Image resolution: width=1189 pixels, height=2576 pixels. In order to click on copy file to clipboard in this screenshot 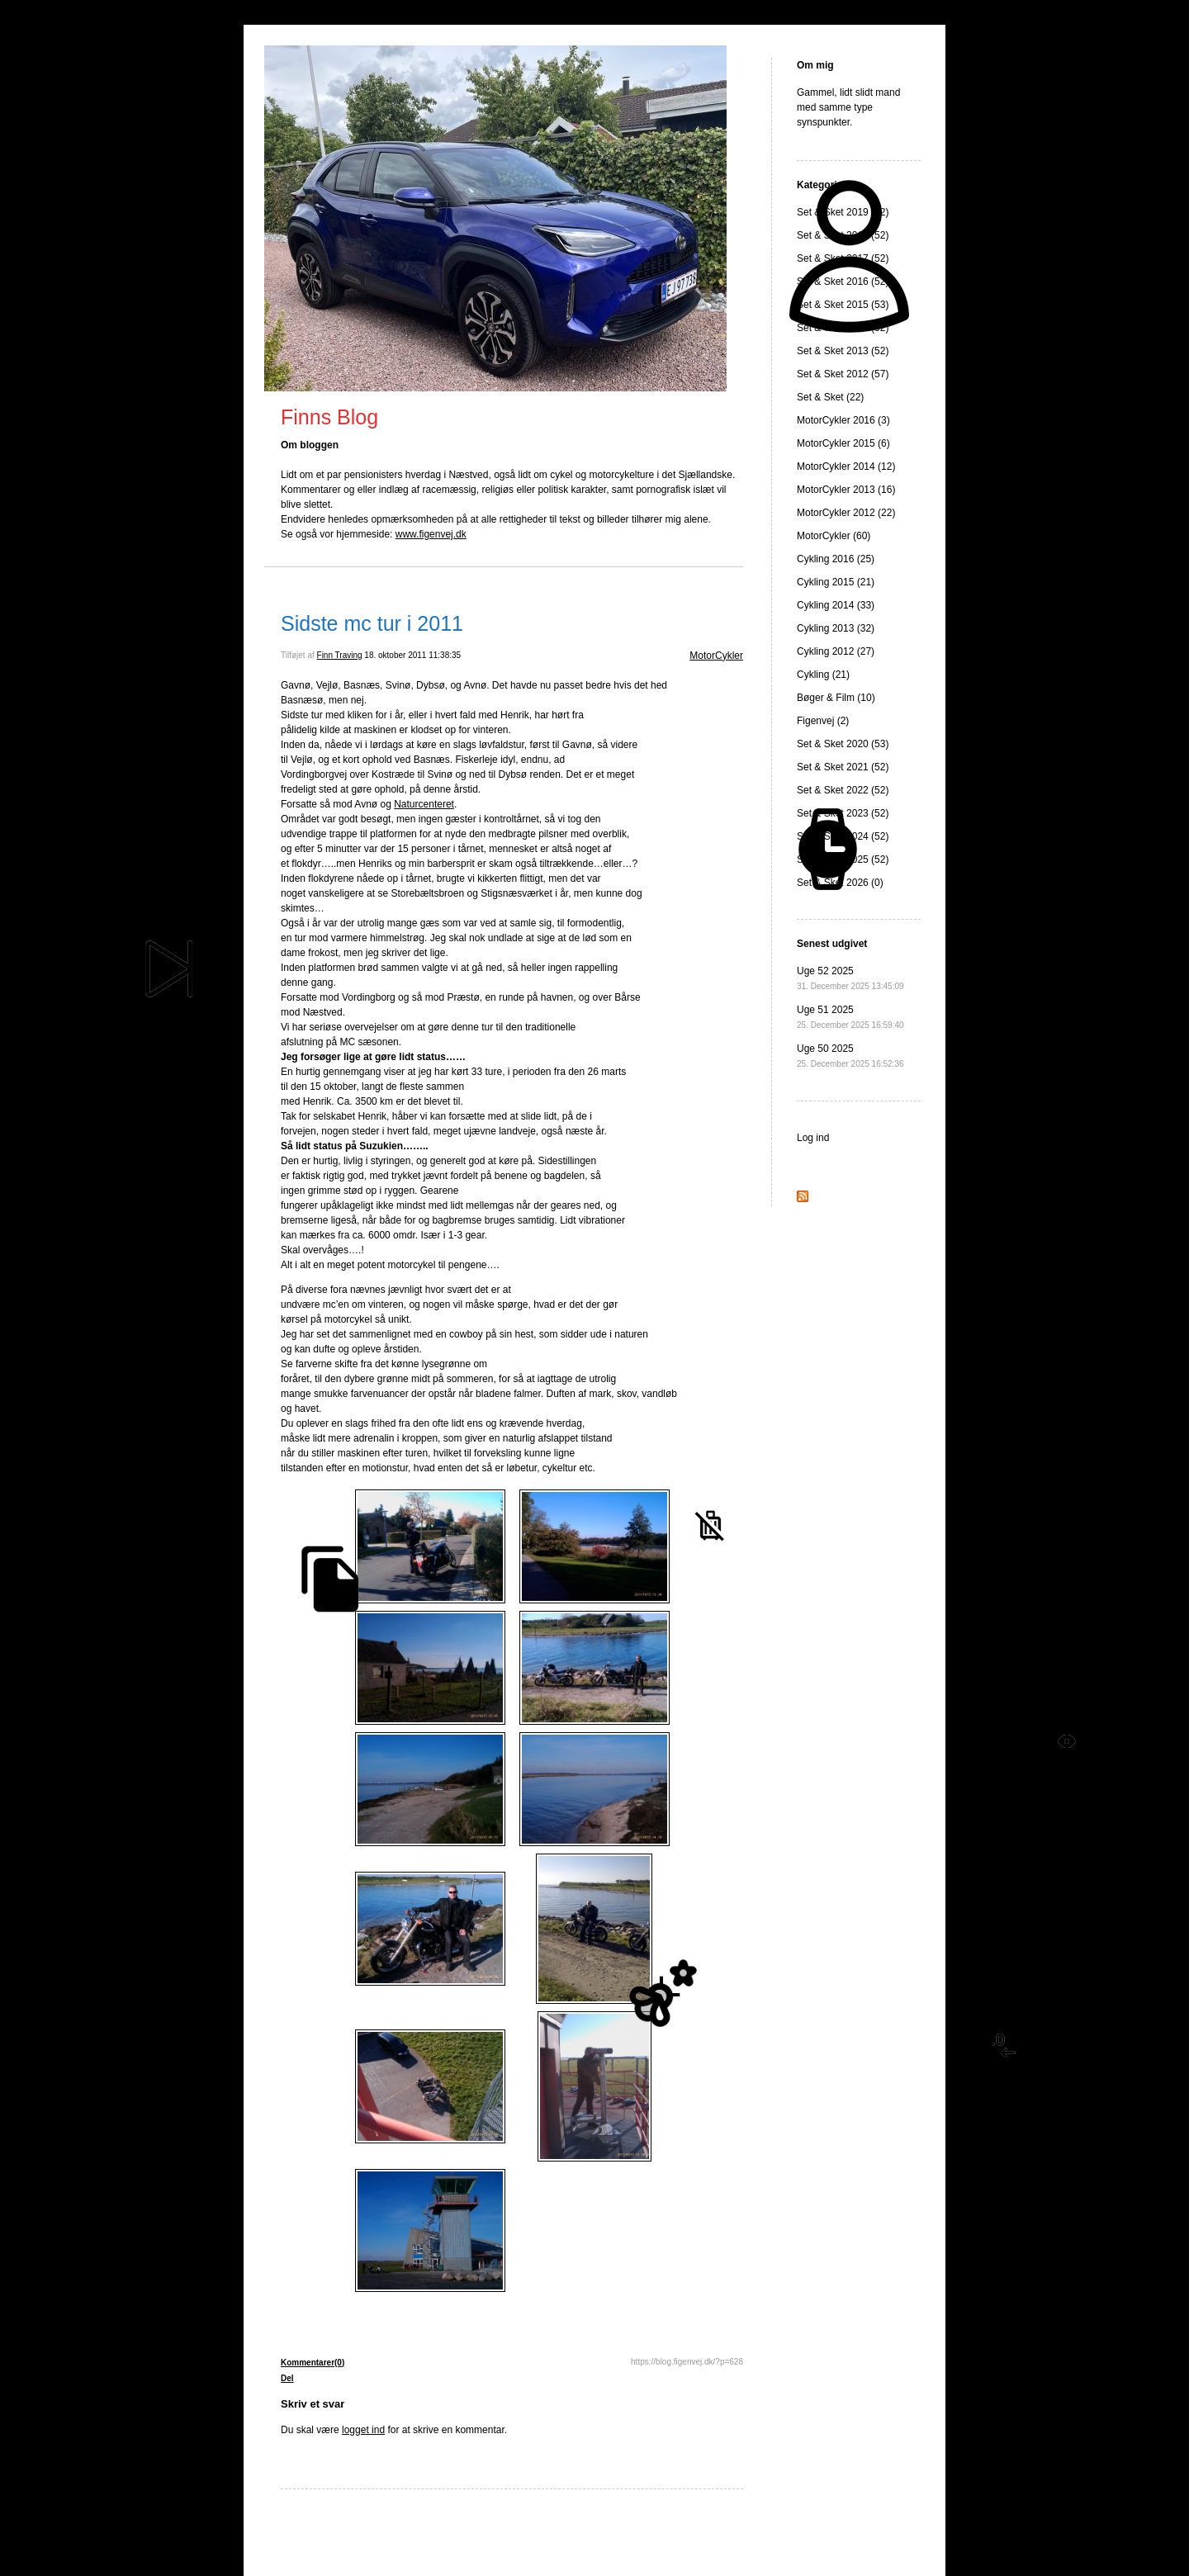, I will do `click(331, 1579)`.